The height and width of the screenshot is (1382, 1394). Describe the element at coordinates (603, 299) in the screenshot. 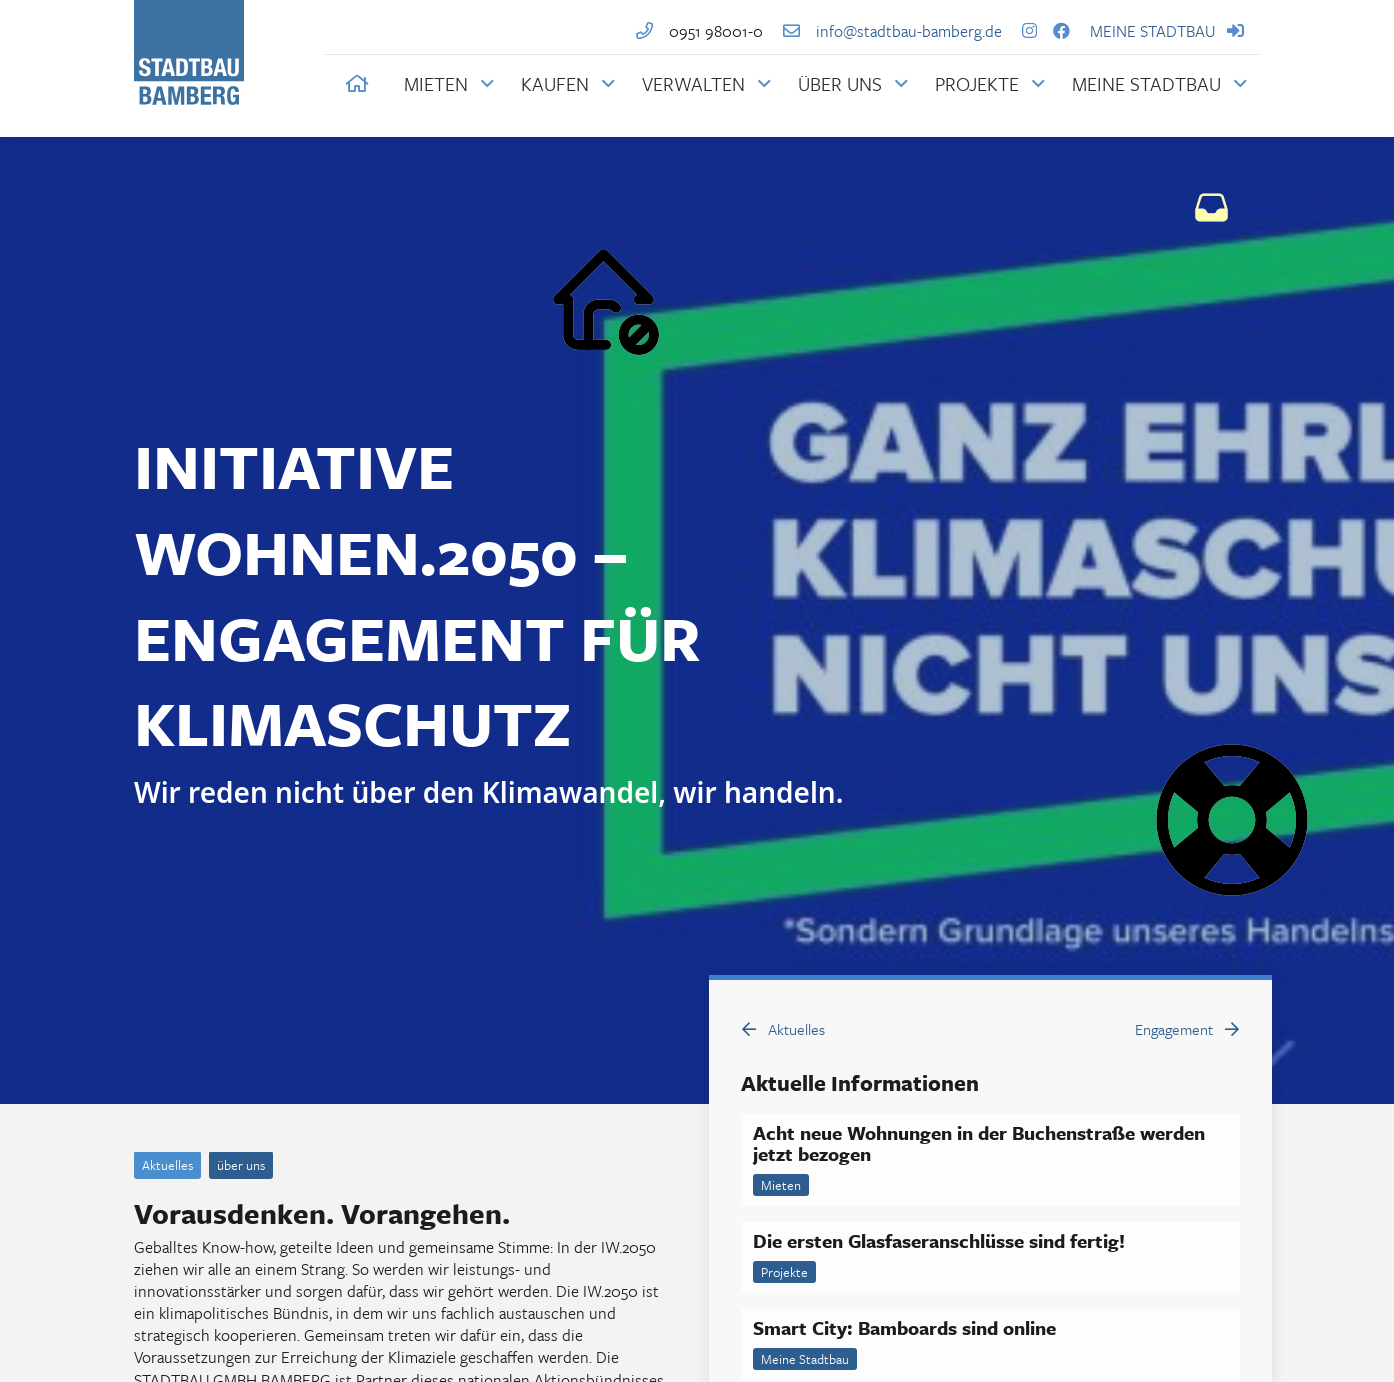

I see `cancel home or residence selection` at that location.